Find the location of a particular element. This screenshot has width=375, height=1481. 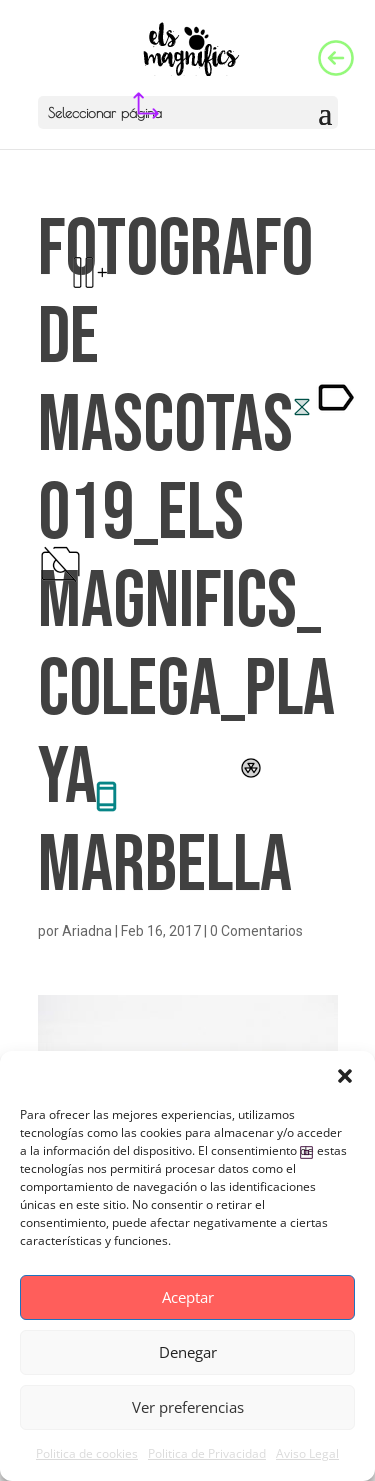

indicates loading or processing in progress is located at coordinates (302, 407).